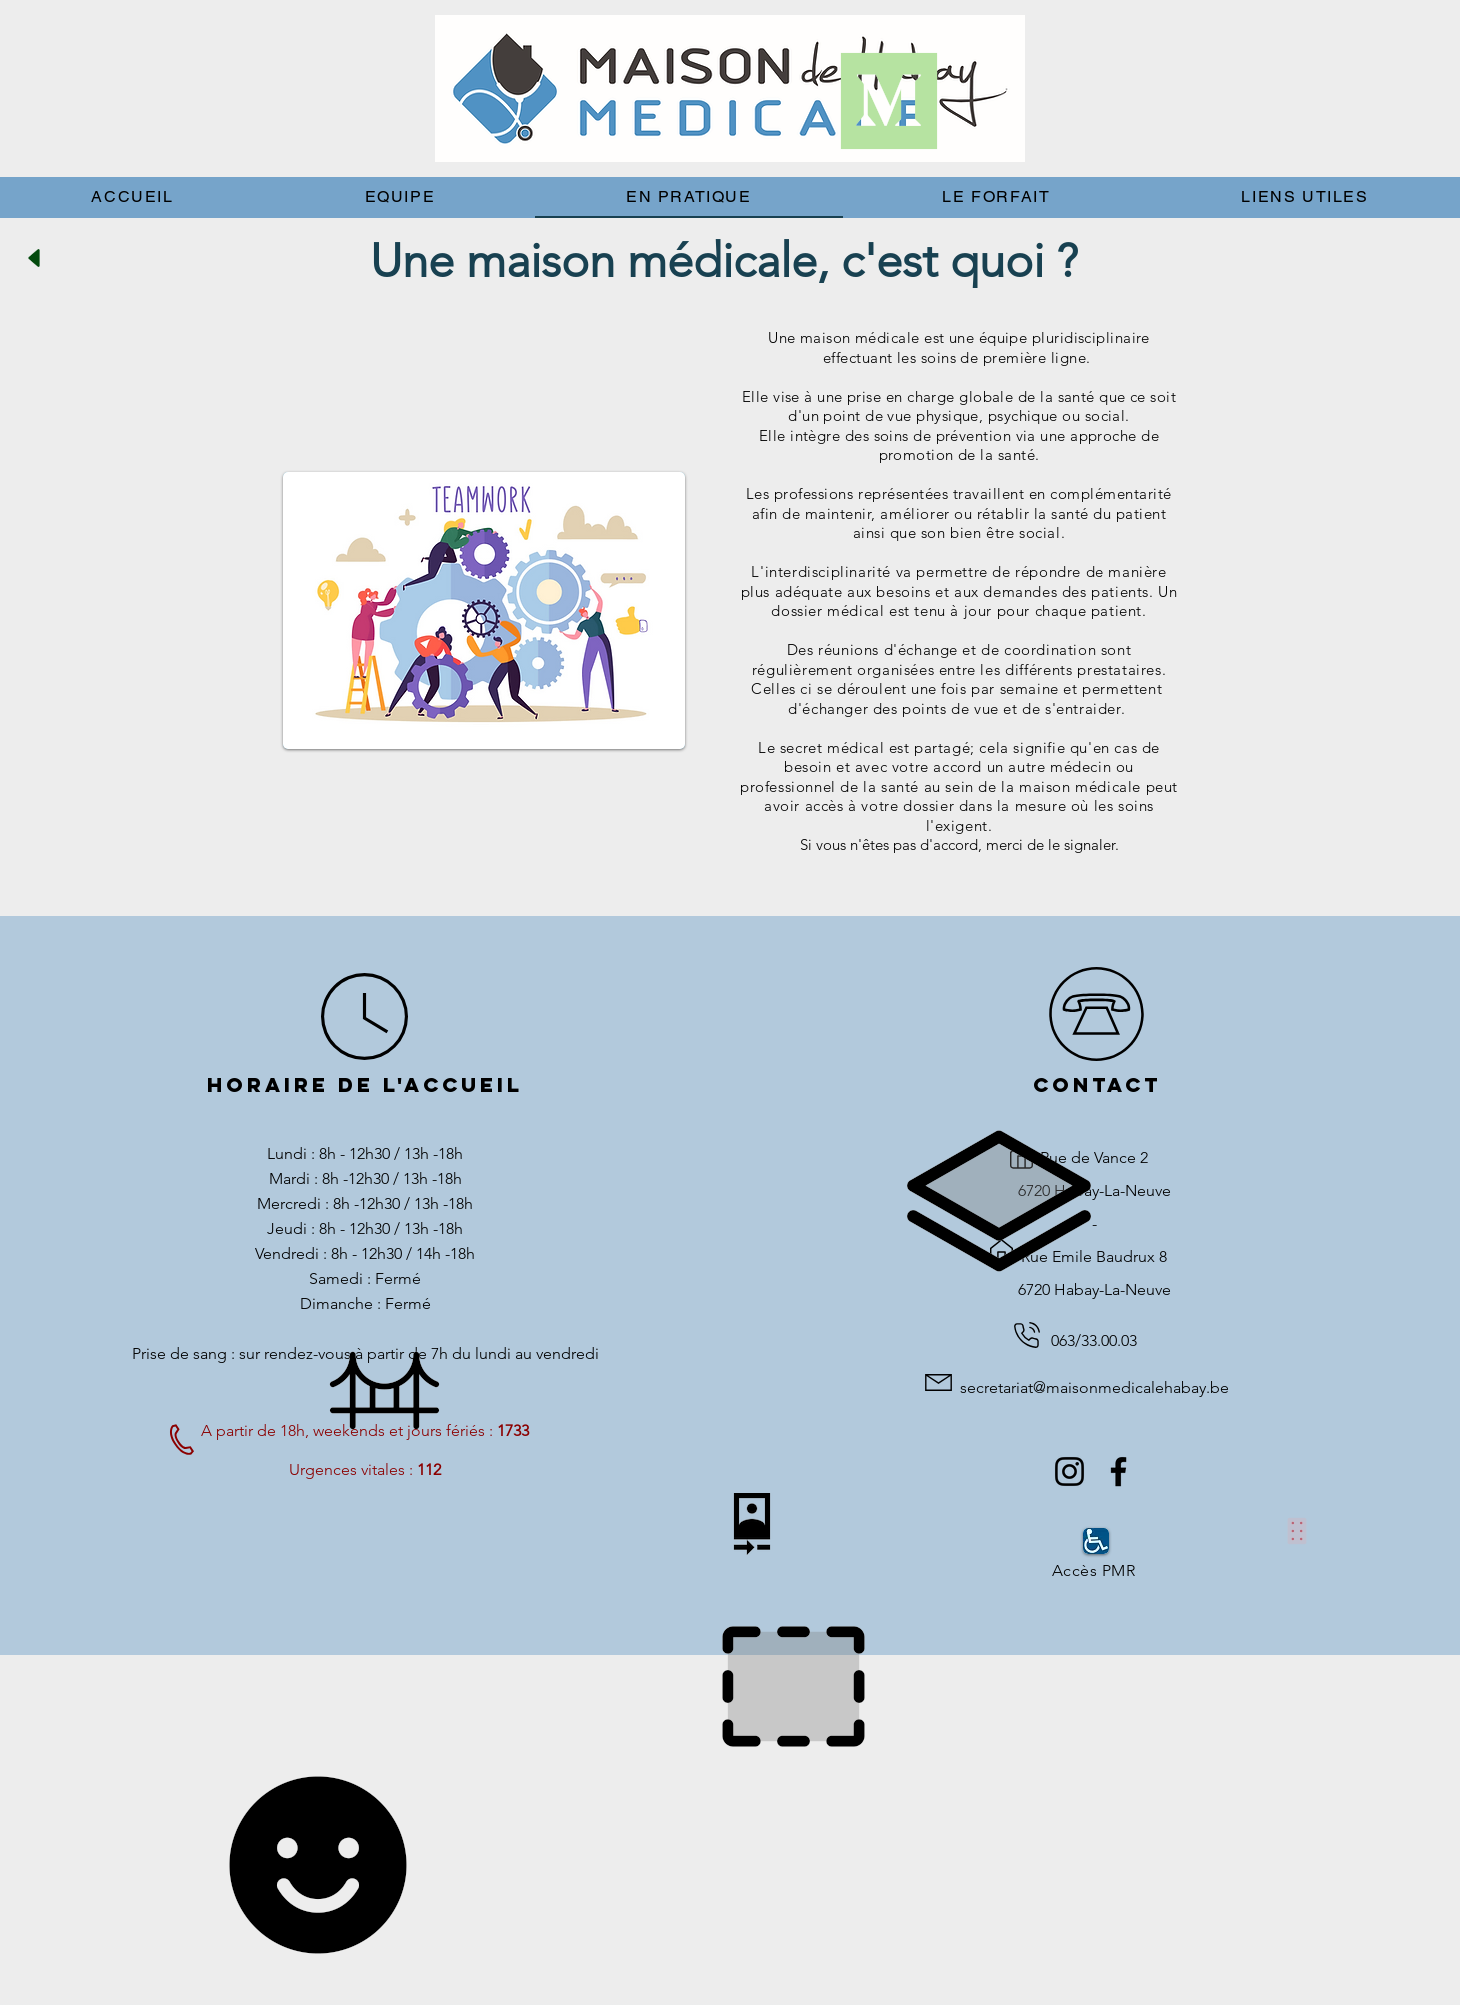  I want to click on drag to reorder items in a list, so click(1297, 1531).